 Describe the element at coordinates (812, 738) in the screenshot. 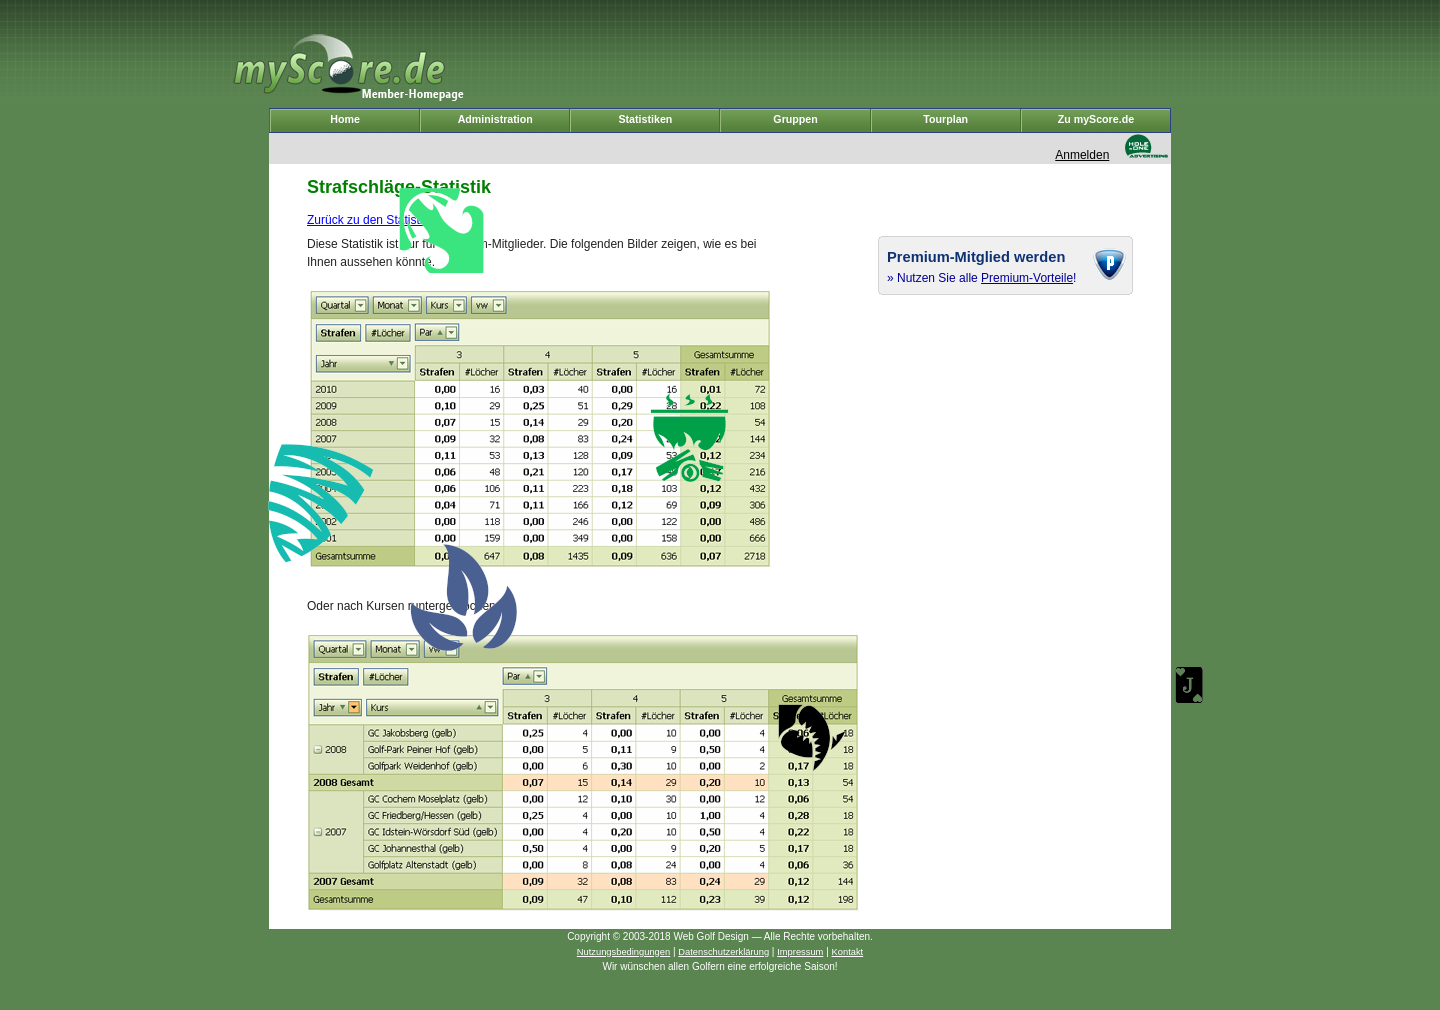

I see `initiate a claw attack or slash ability` at that location.